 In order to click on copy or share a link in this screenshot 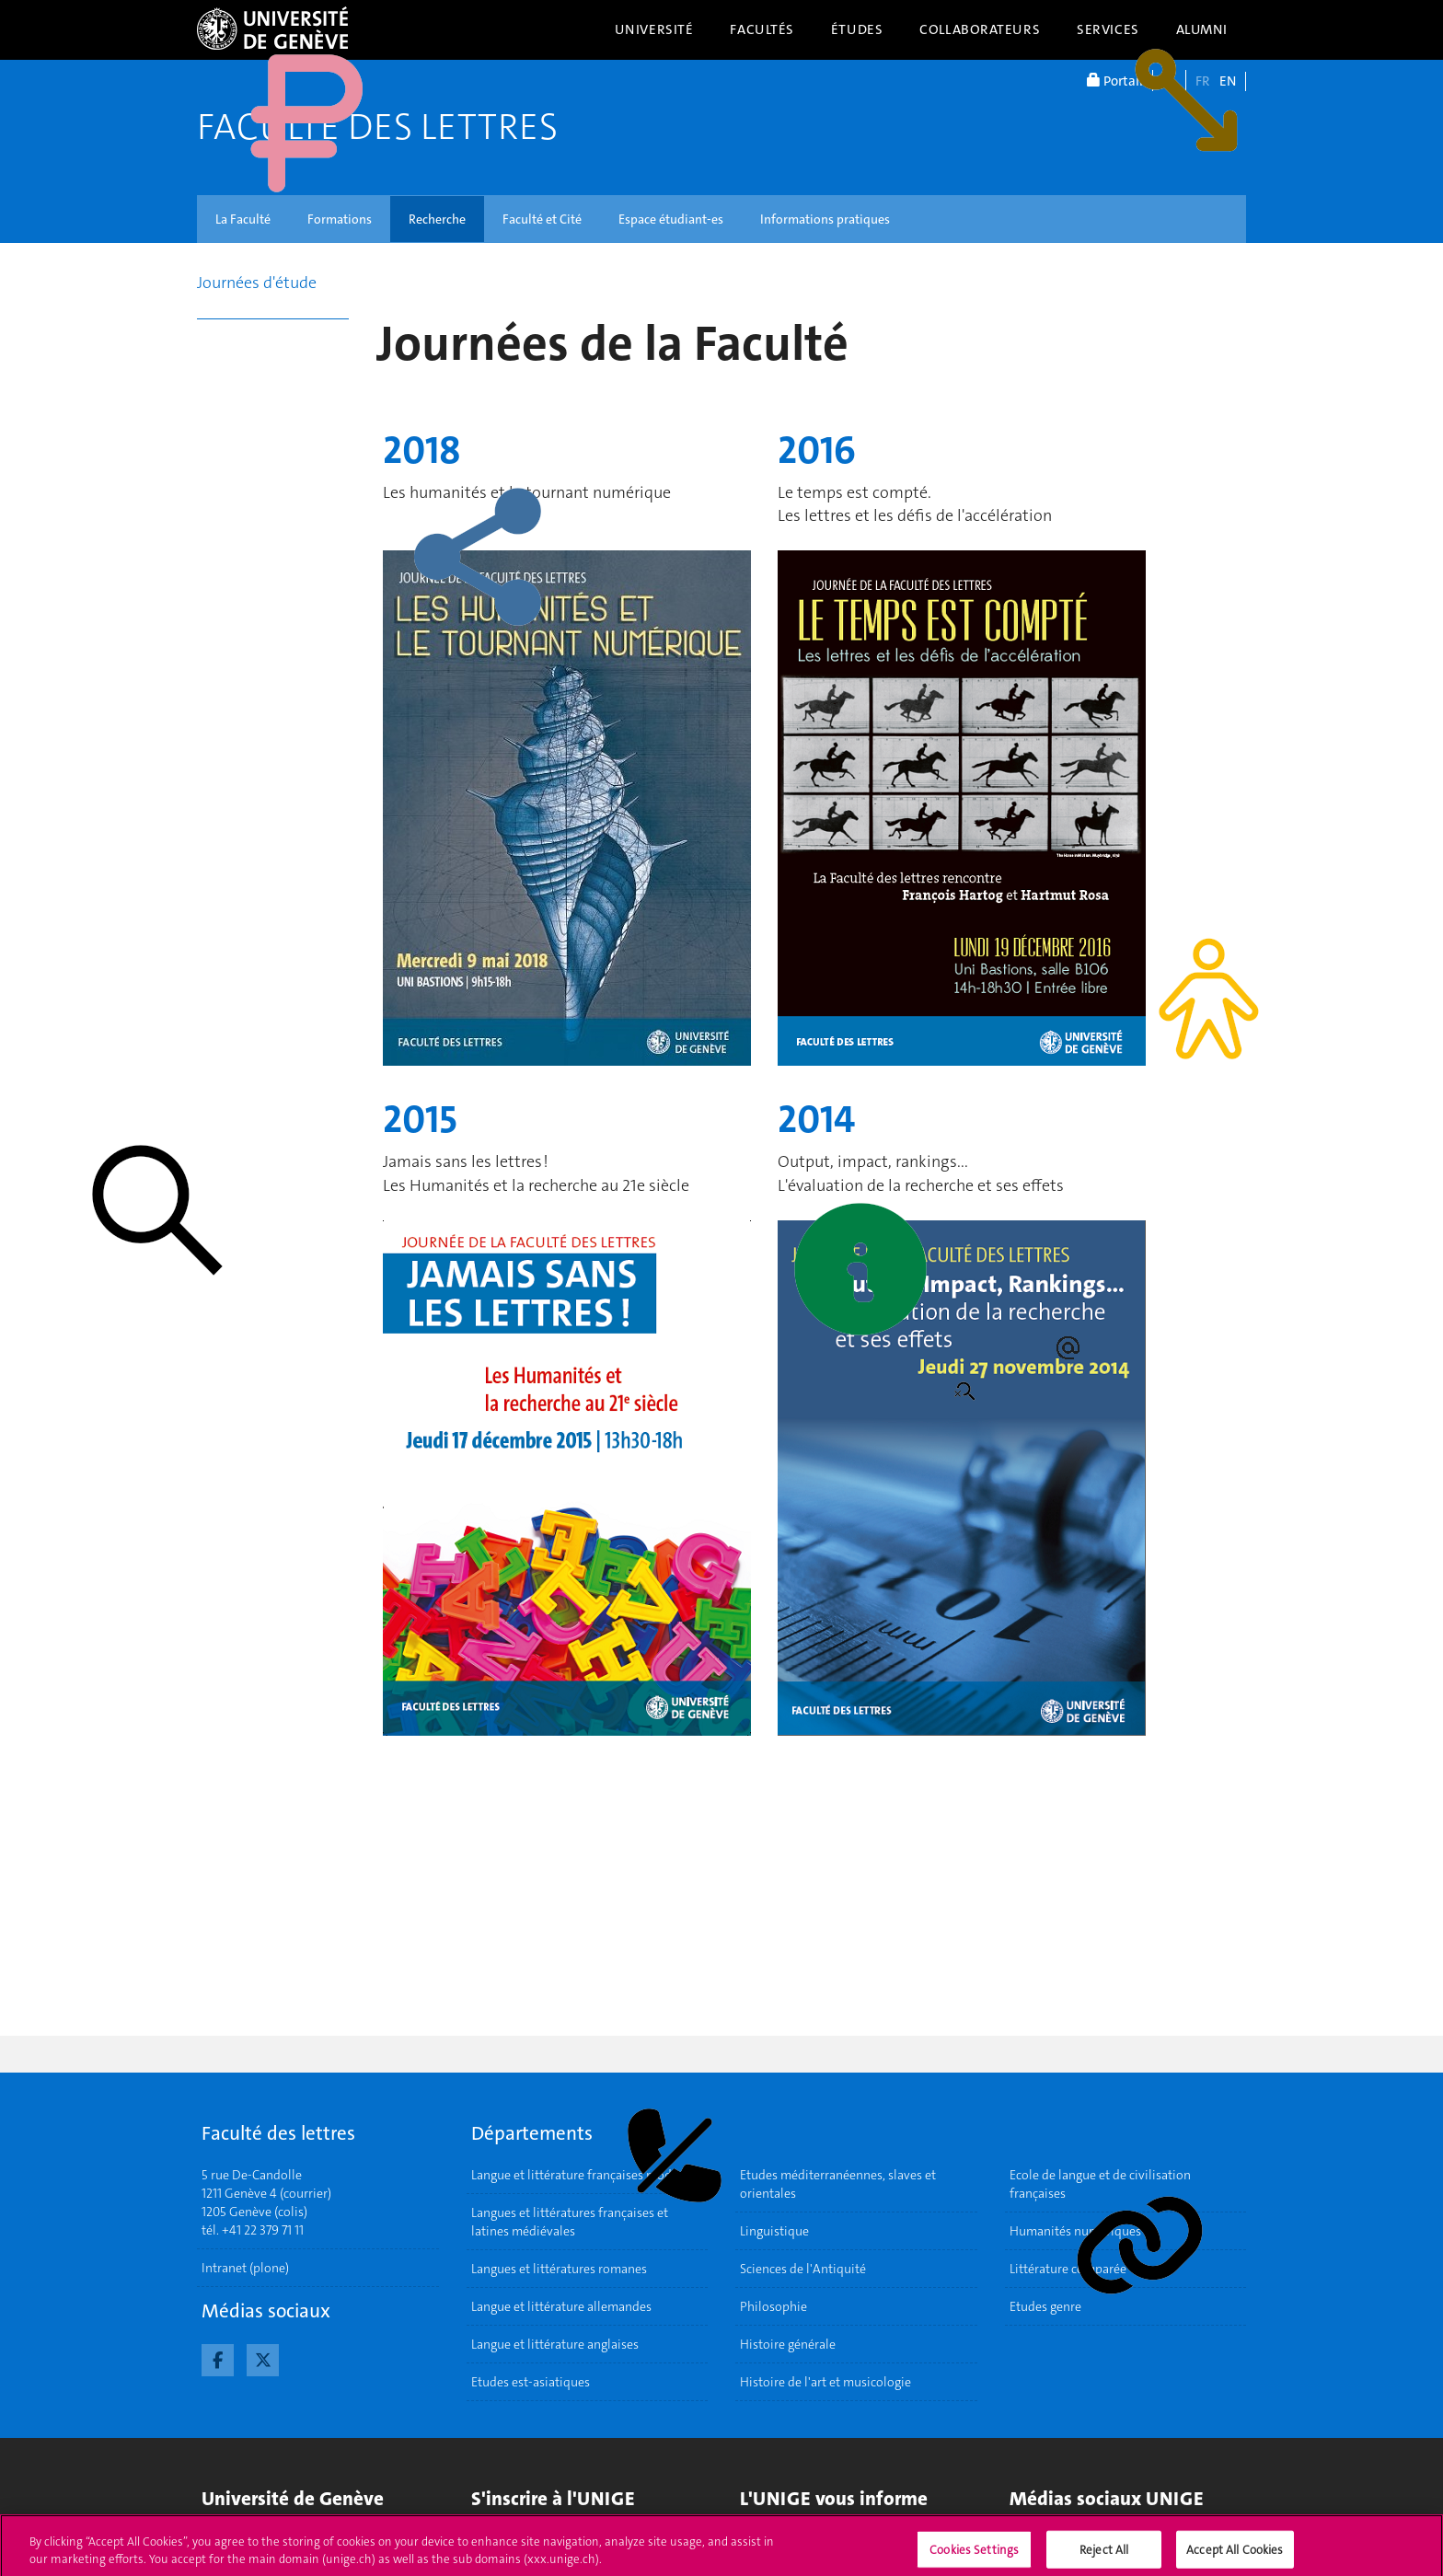, I will do `click(1139, 2245)`.